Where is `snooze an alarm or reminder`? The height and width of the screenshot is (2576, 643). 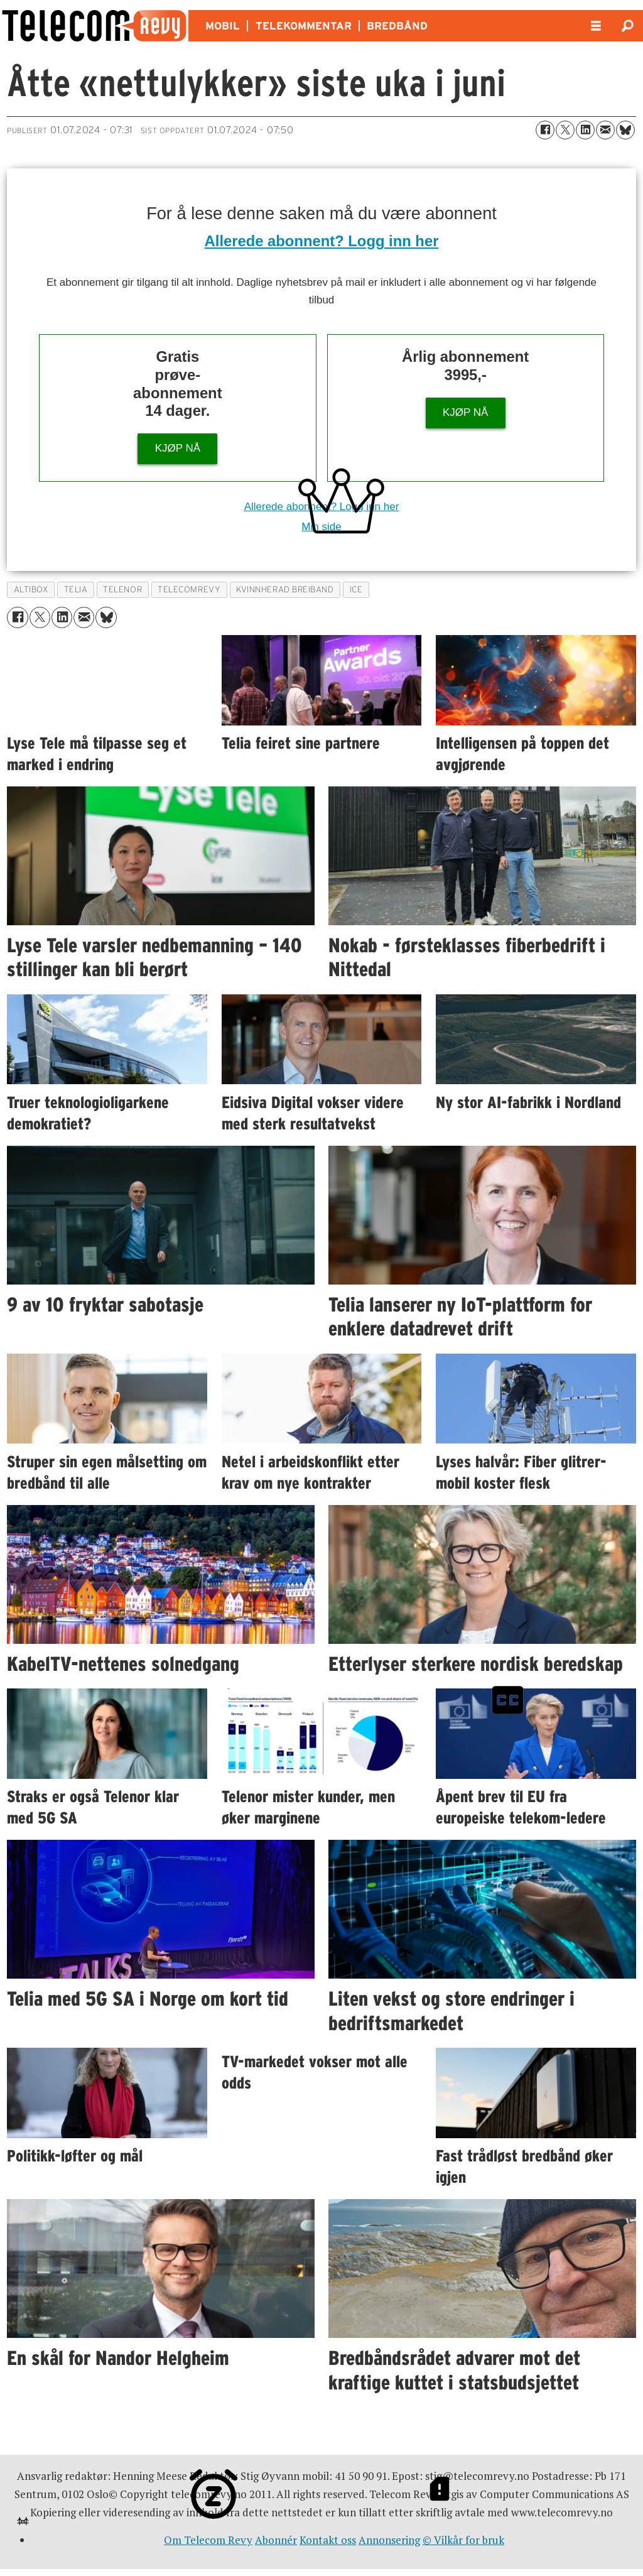
snooze an alarm or reminder is located at coordinates (213, 2494).